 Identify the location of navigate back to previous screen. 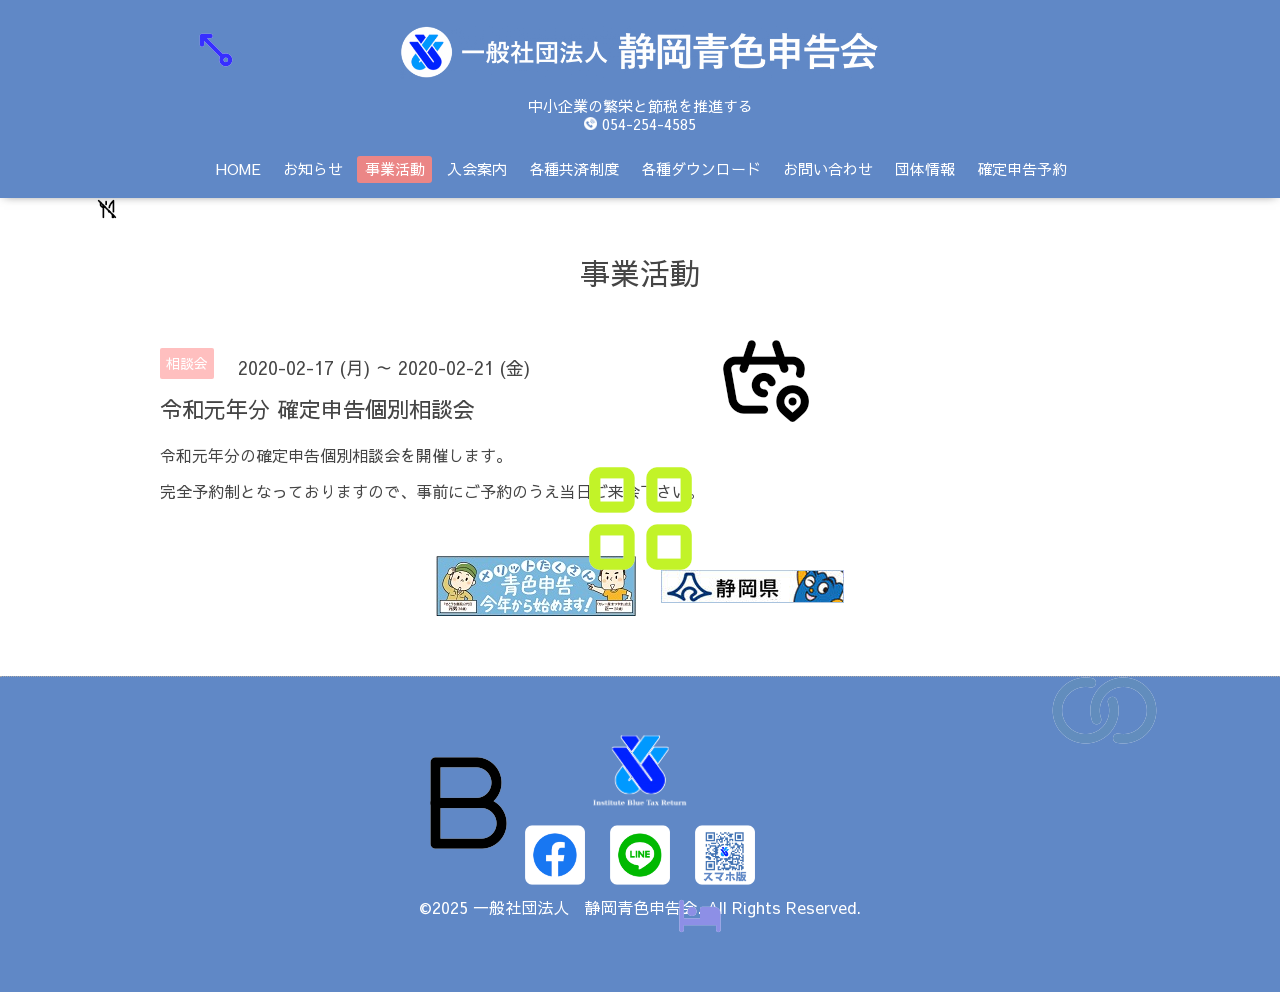
(215, 49).